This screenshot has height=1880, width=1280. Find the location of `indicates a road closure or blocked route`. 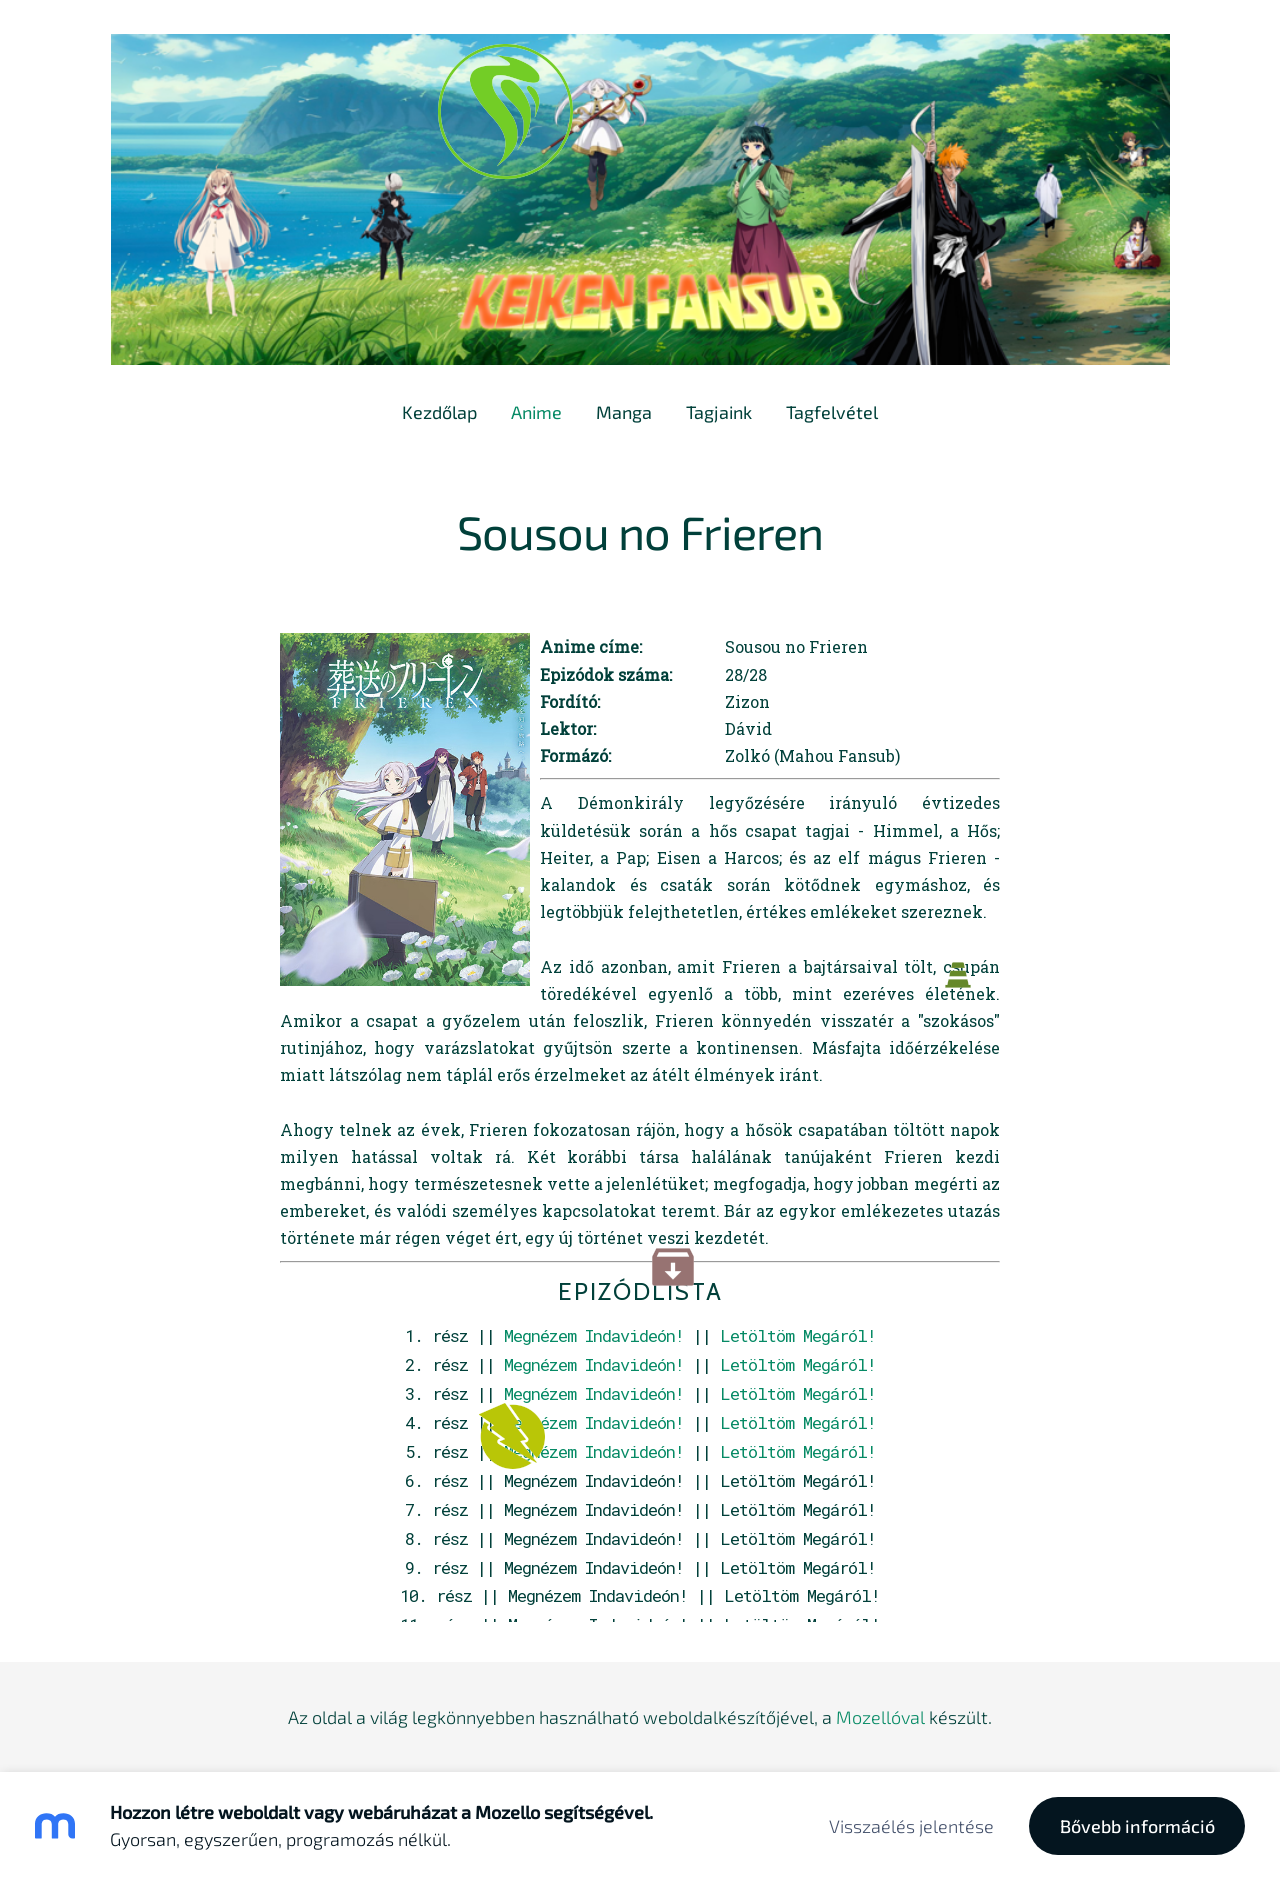

indicates a road closure or blocked route is located at coordinates (958, 975).